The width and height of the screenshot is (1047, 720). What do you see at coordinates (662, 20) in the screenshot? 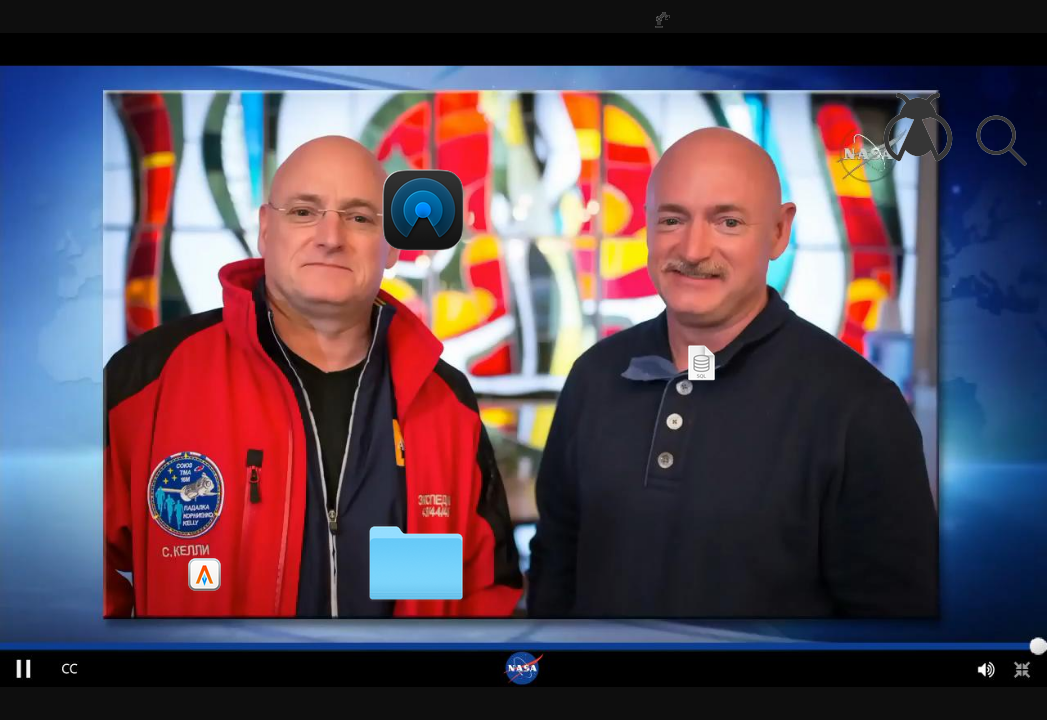
I see `open builder or automation tools` at bounding box center [662, 20].